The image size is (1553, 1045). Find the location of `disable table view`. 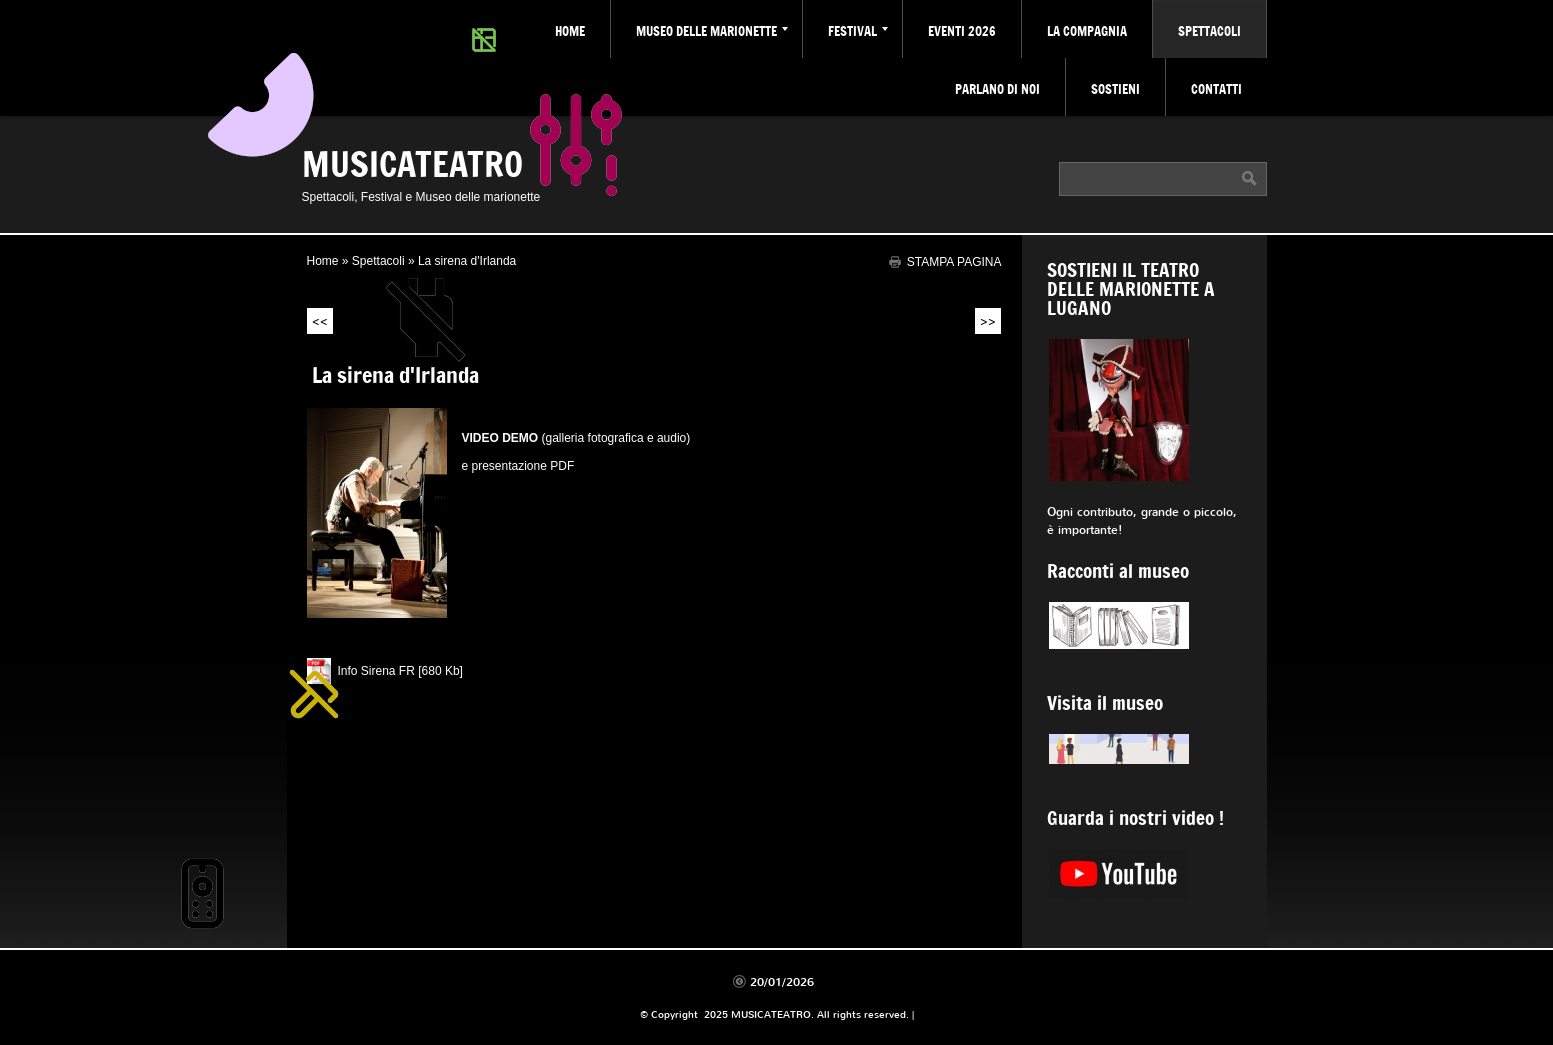

disable table view is located at coordinates (484, 40).